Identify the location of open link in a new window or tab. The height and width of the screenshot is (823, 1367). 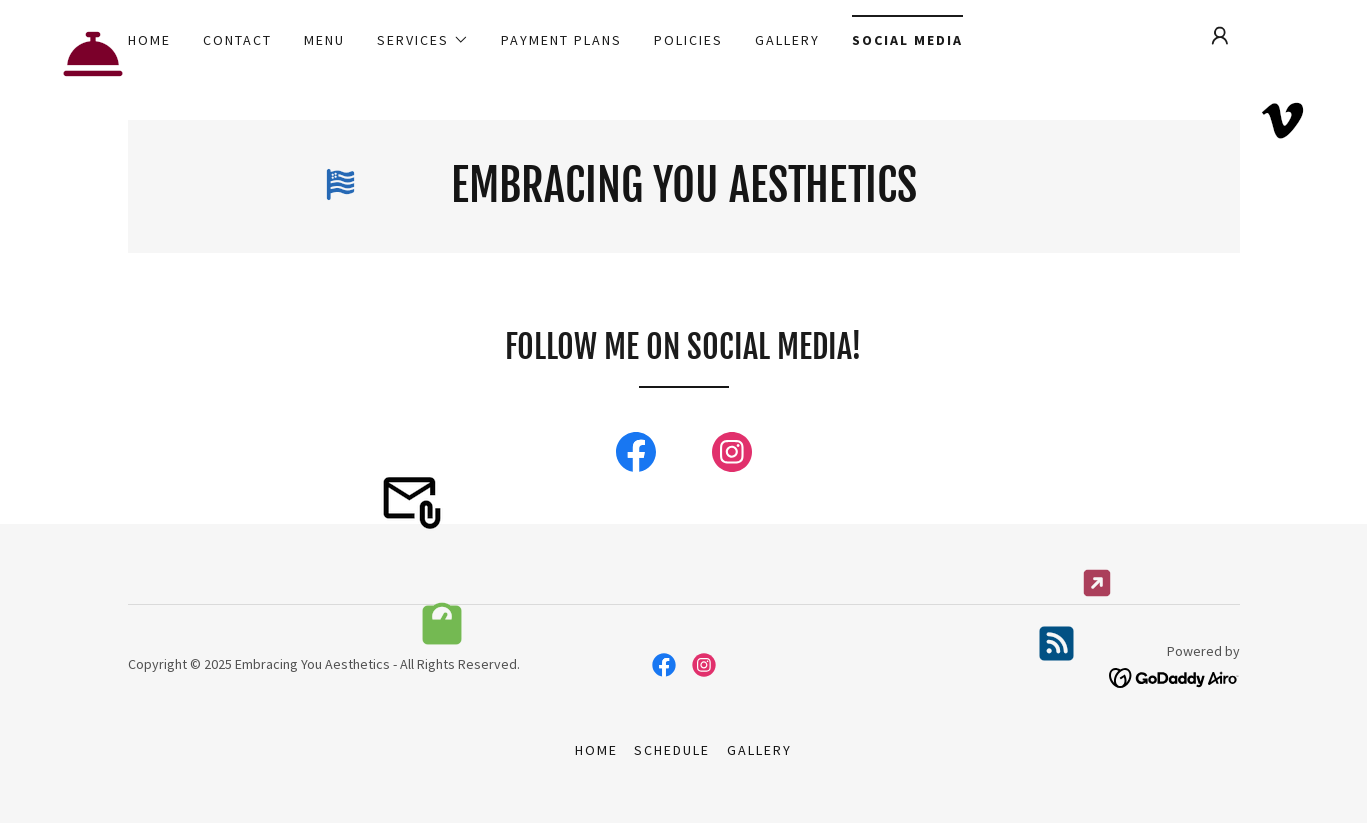
(1097, 583).